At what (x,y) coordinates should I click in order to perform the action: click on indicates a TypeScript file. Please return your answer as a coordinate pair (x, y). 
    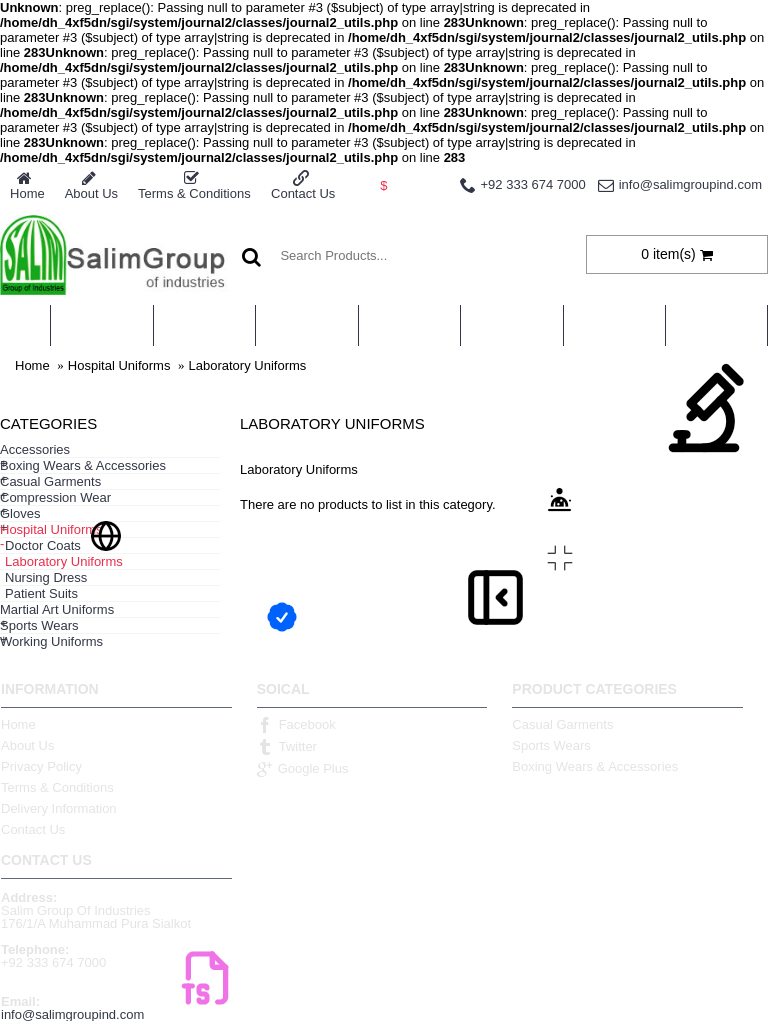
    Looking at the image, I should click on (207, 978).